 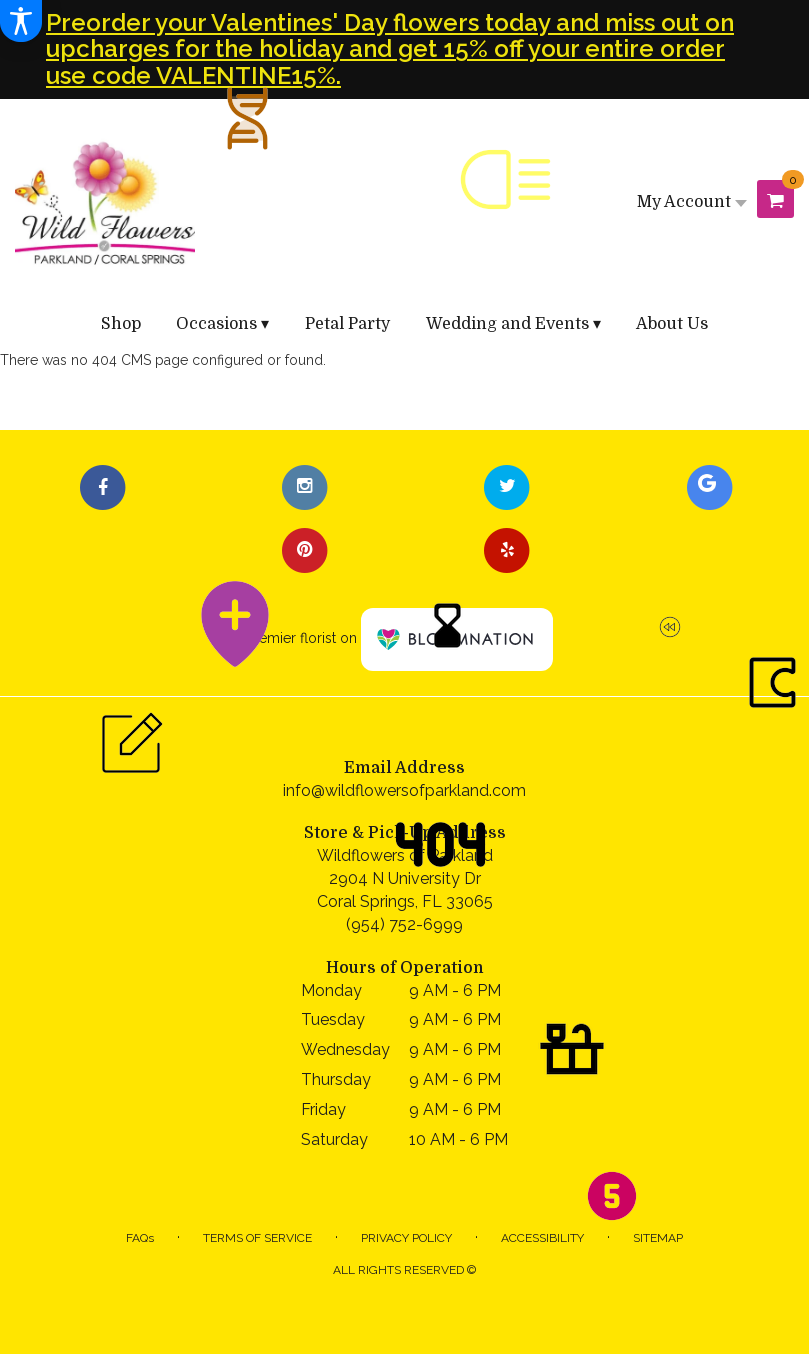 I want to click on access genetics or DNA-related features, so click(x=247, y=118).